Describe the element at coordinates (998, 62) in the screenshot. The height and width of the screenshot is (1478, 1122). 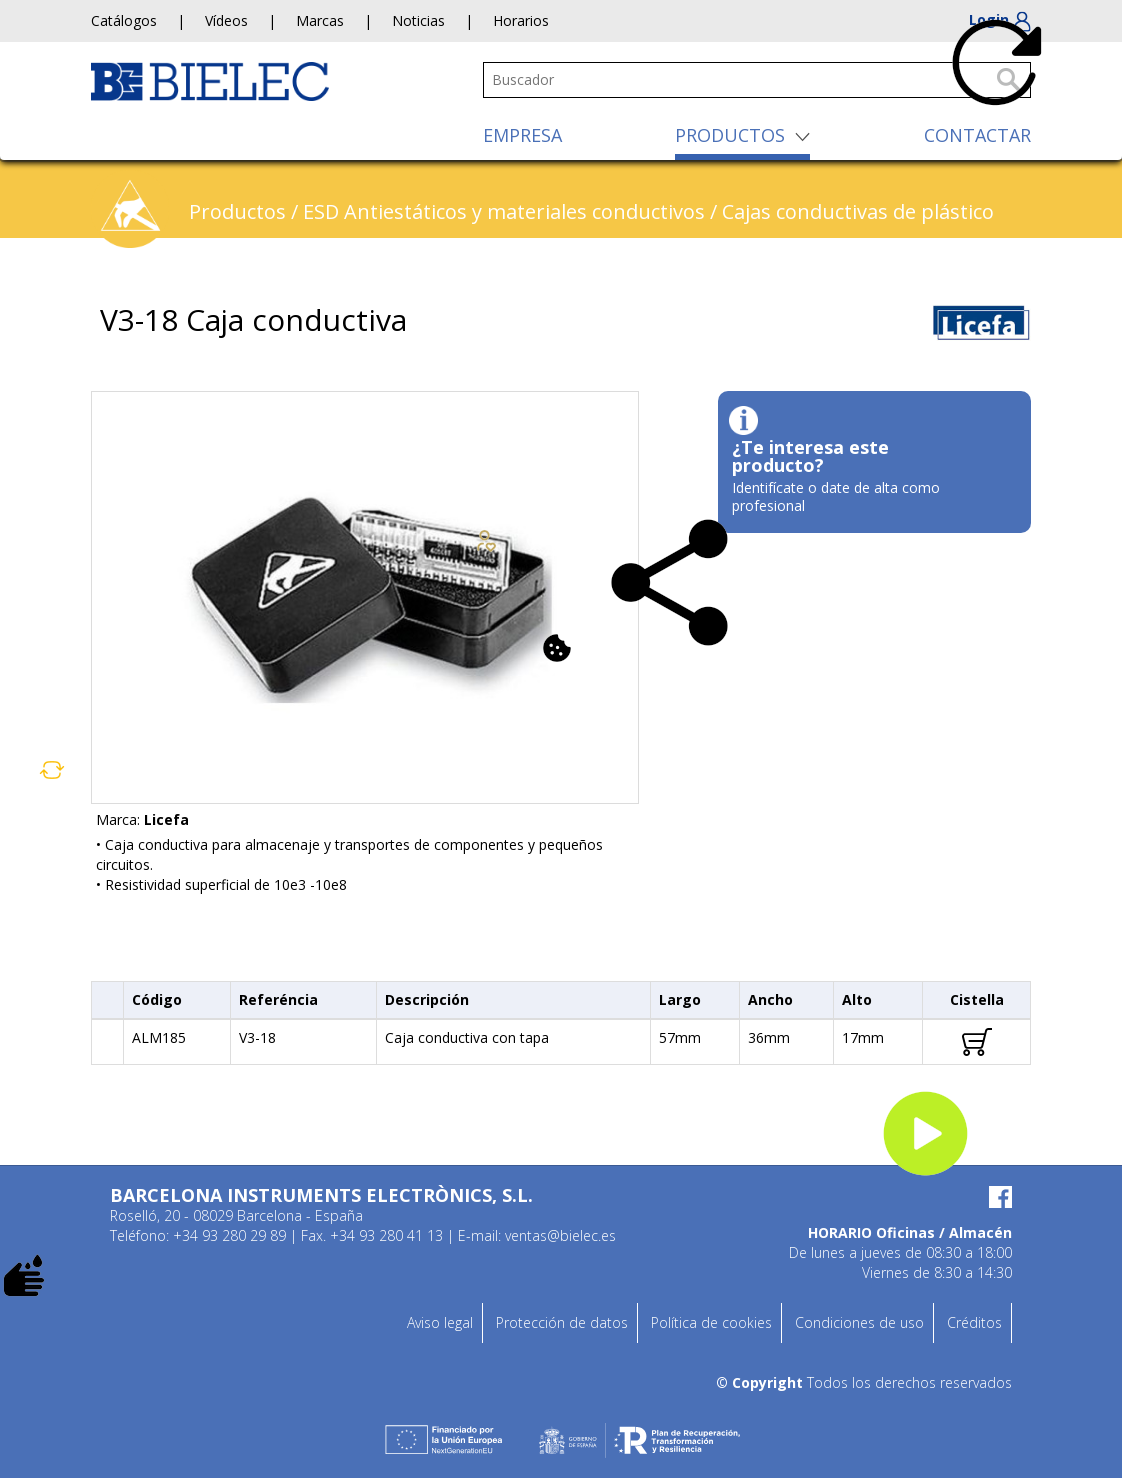
I see `refresh the current page or content` at that location.